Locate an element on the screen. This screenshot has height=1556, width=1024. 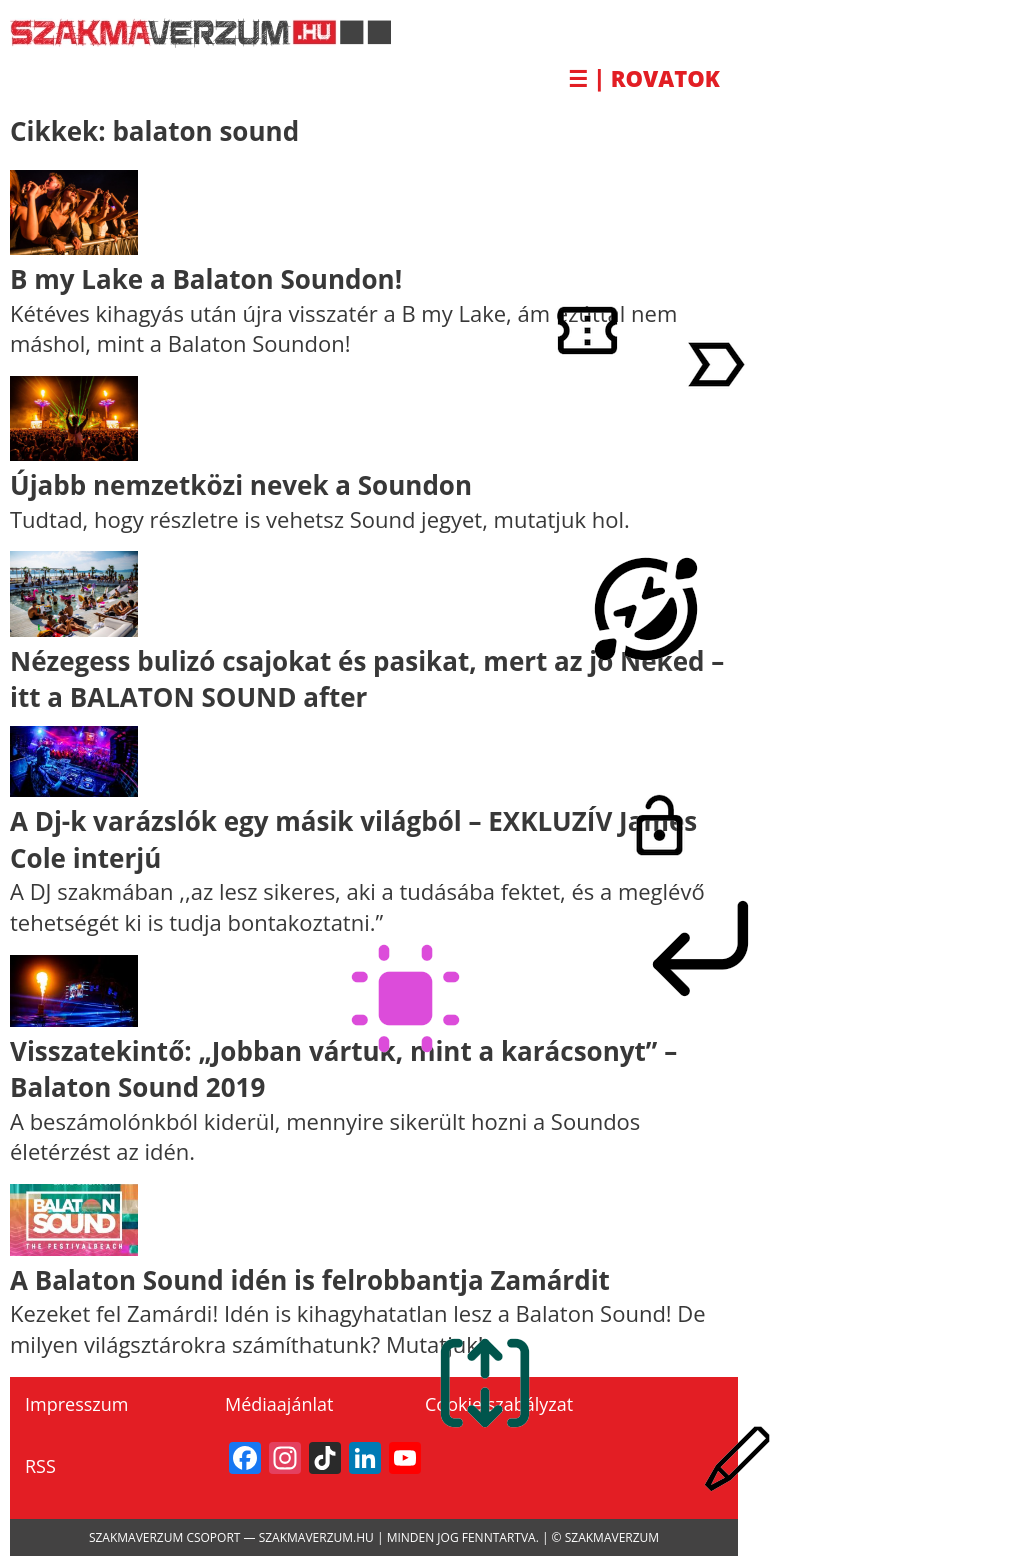
indicates an unlocked or unsecured state is located at coordinates (659, 826).